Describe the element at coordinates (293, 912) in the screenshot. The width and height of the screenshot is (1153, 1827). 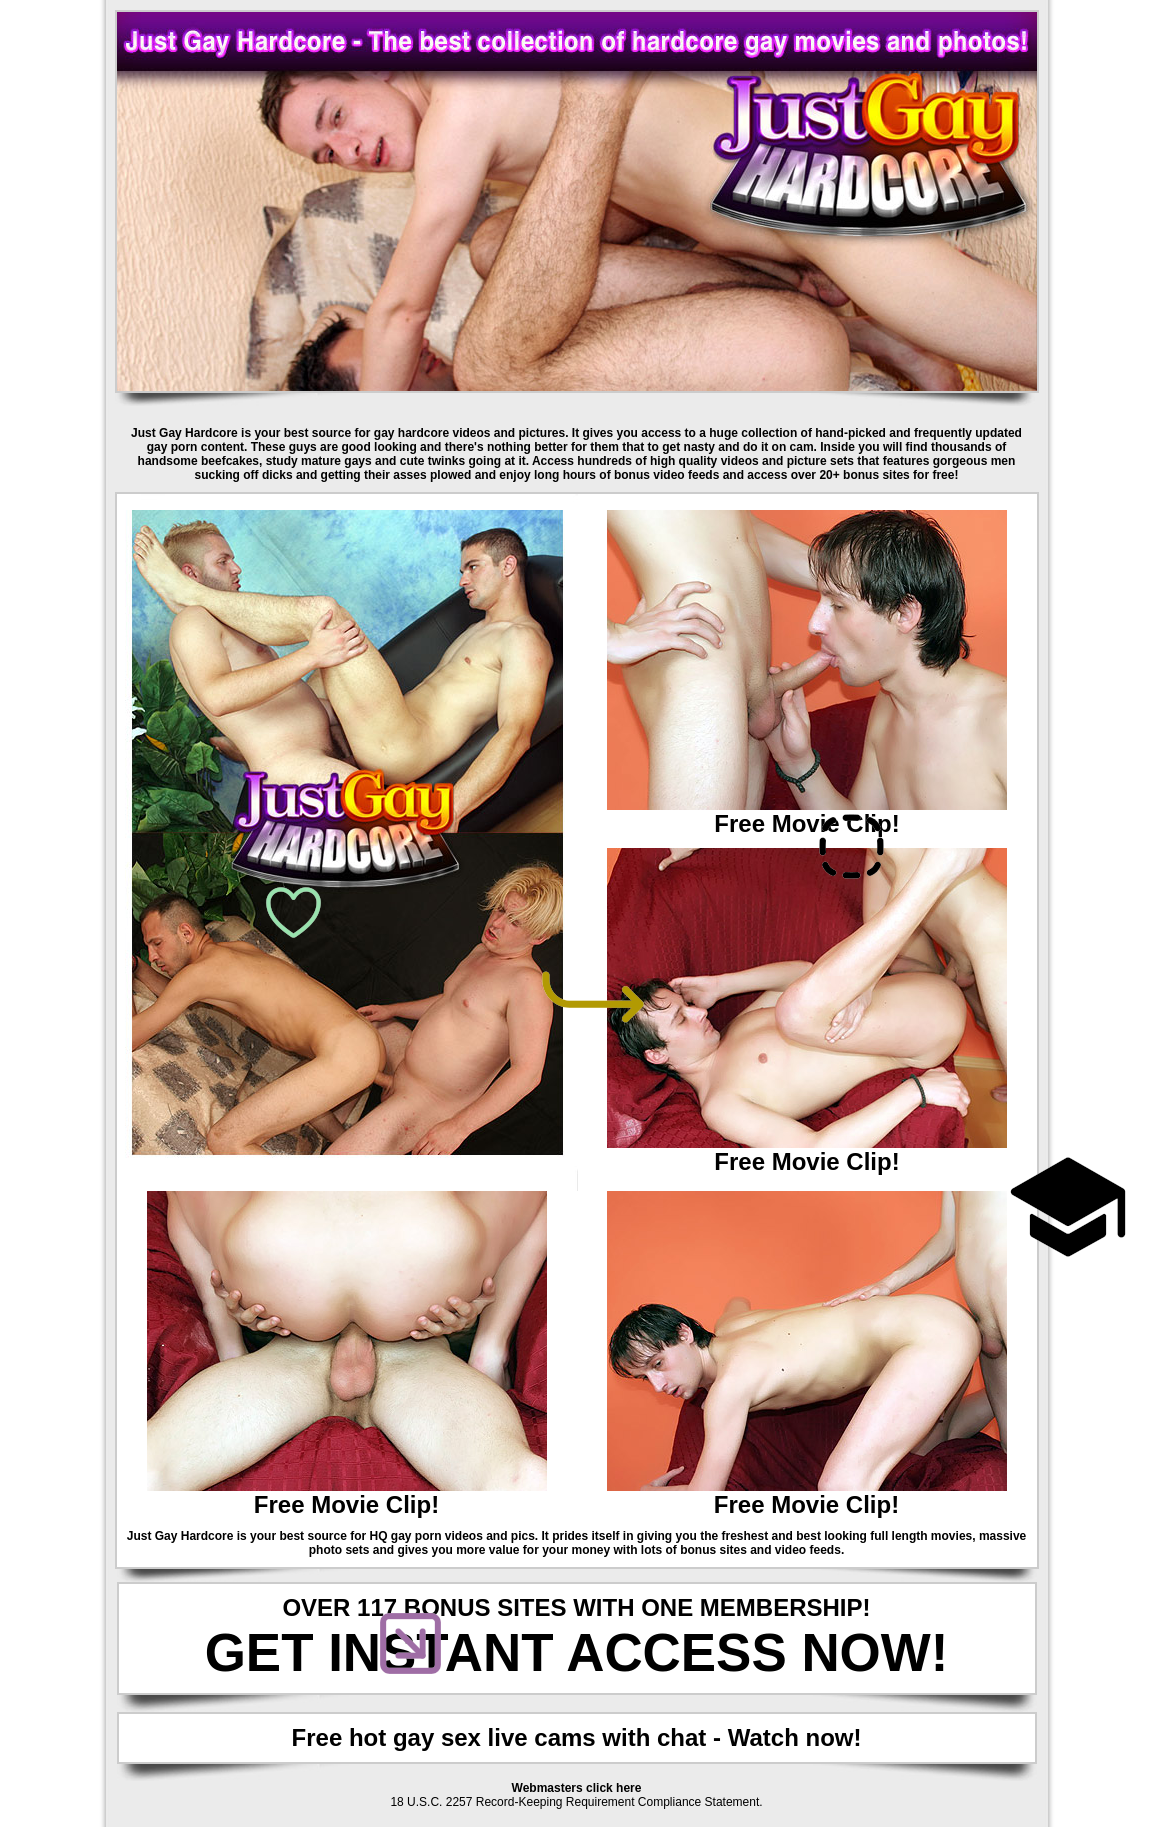
I see `add item to favorites` at that location.